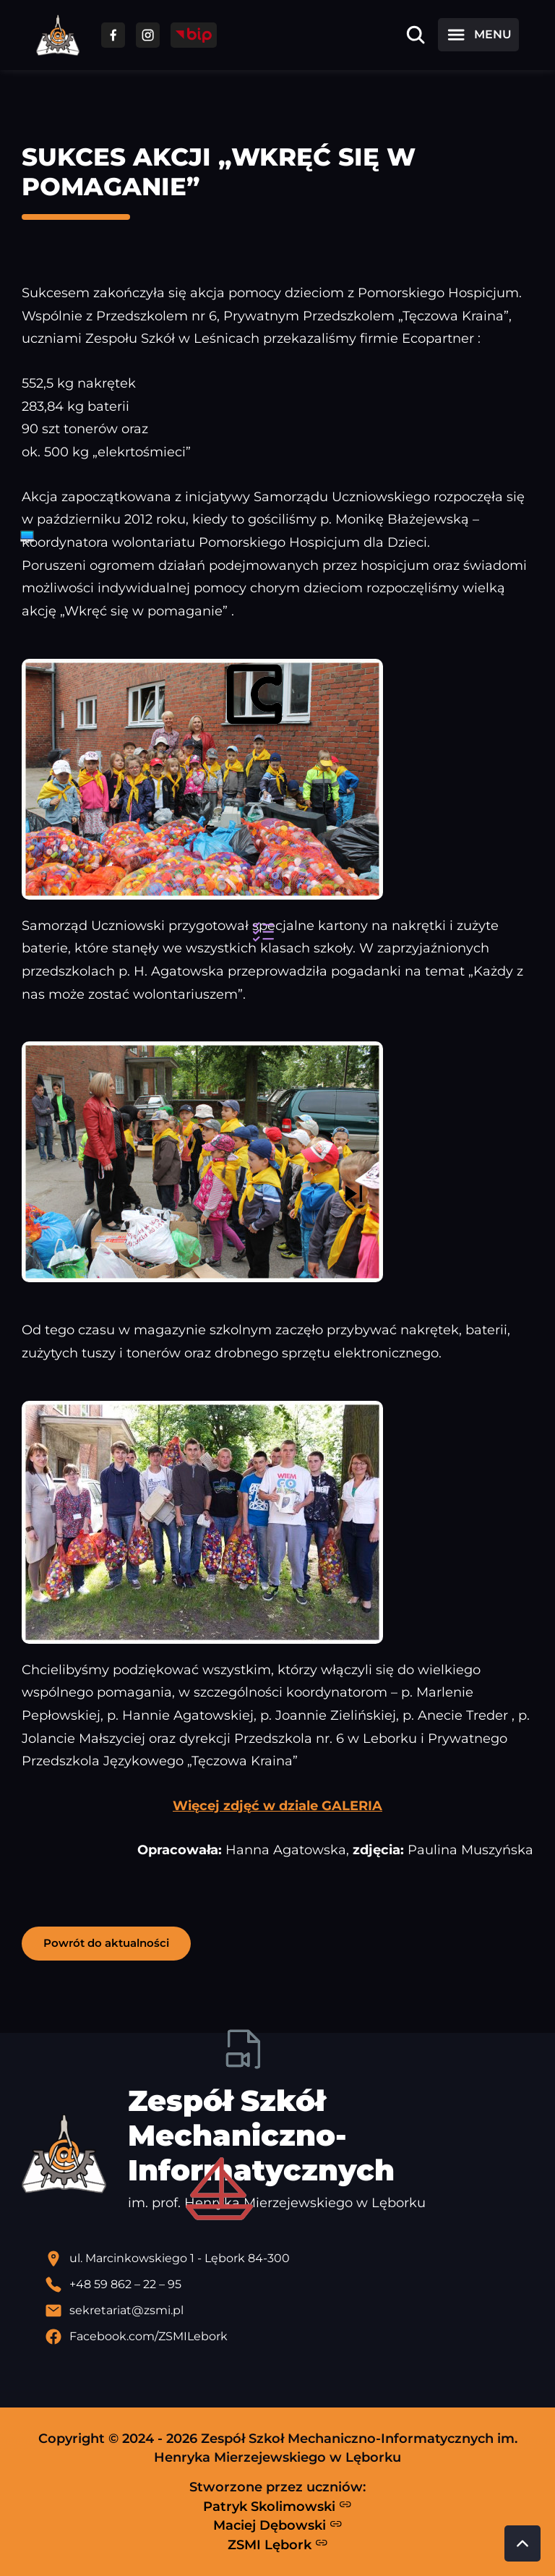 The image size is (555, 2576). What do you see at coordinates (353, 1193) in the screenshot?
I see `skip to the next track or media item` at bounding box center [353, 1193].